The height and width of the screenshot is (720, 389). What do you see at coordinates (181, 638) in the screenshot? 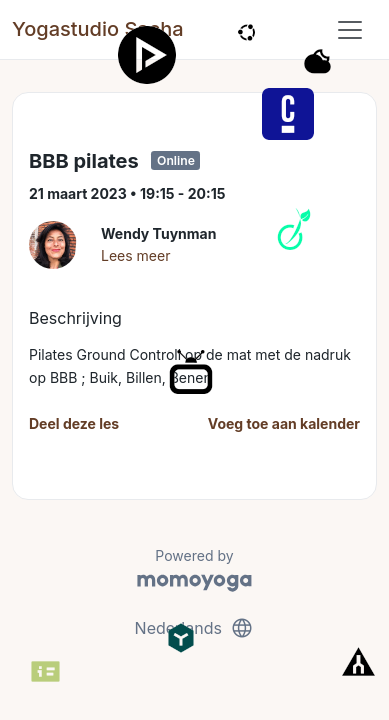
I see `Unity game engine logo` at bounding box center [181, 638].